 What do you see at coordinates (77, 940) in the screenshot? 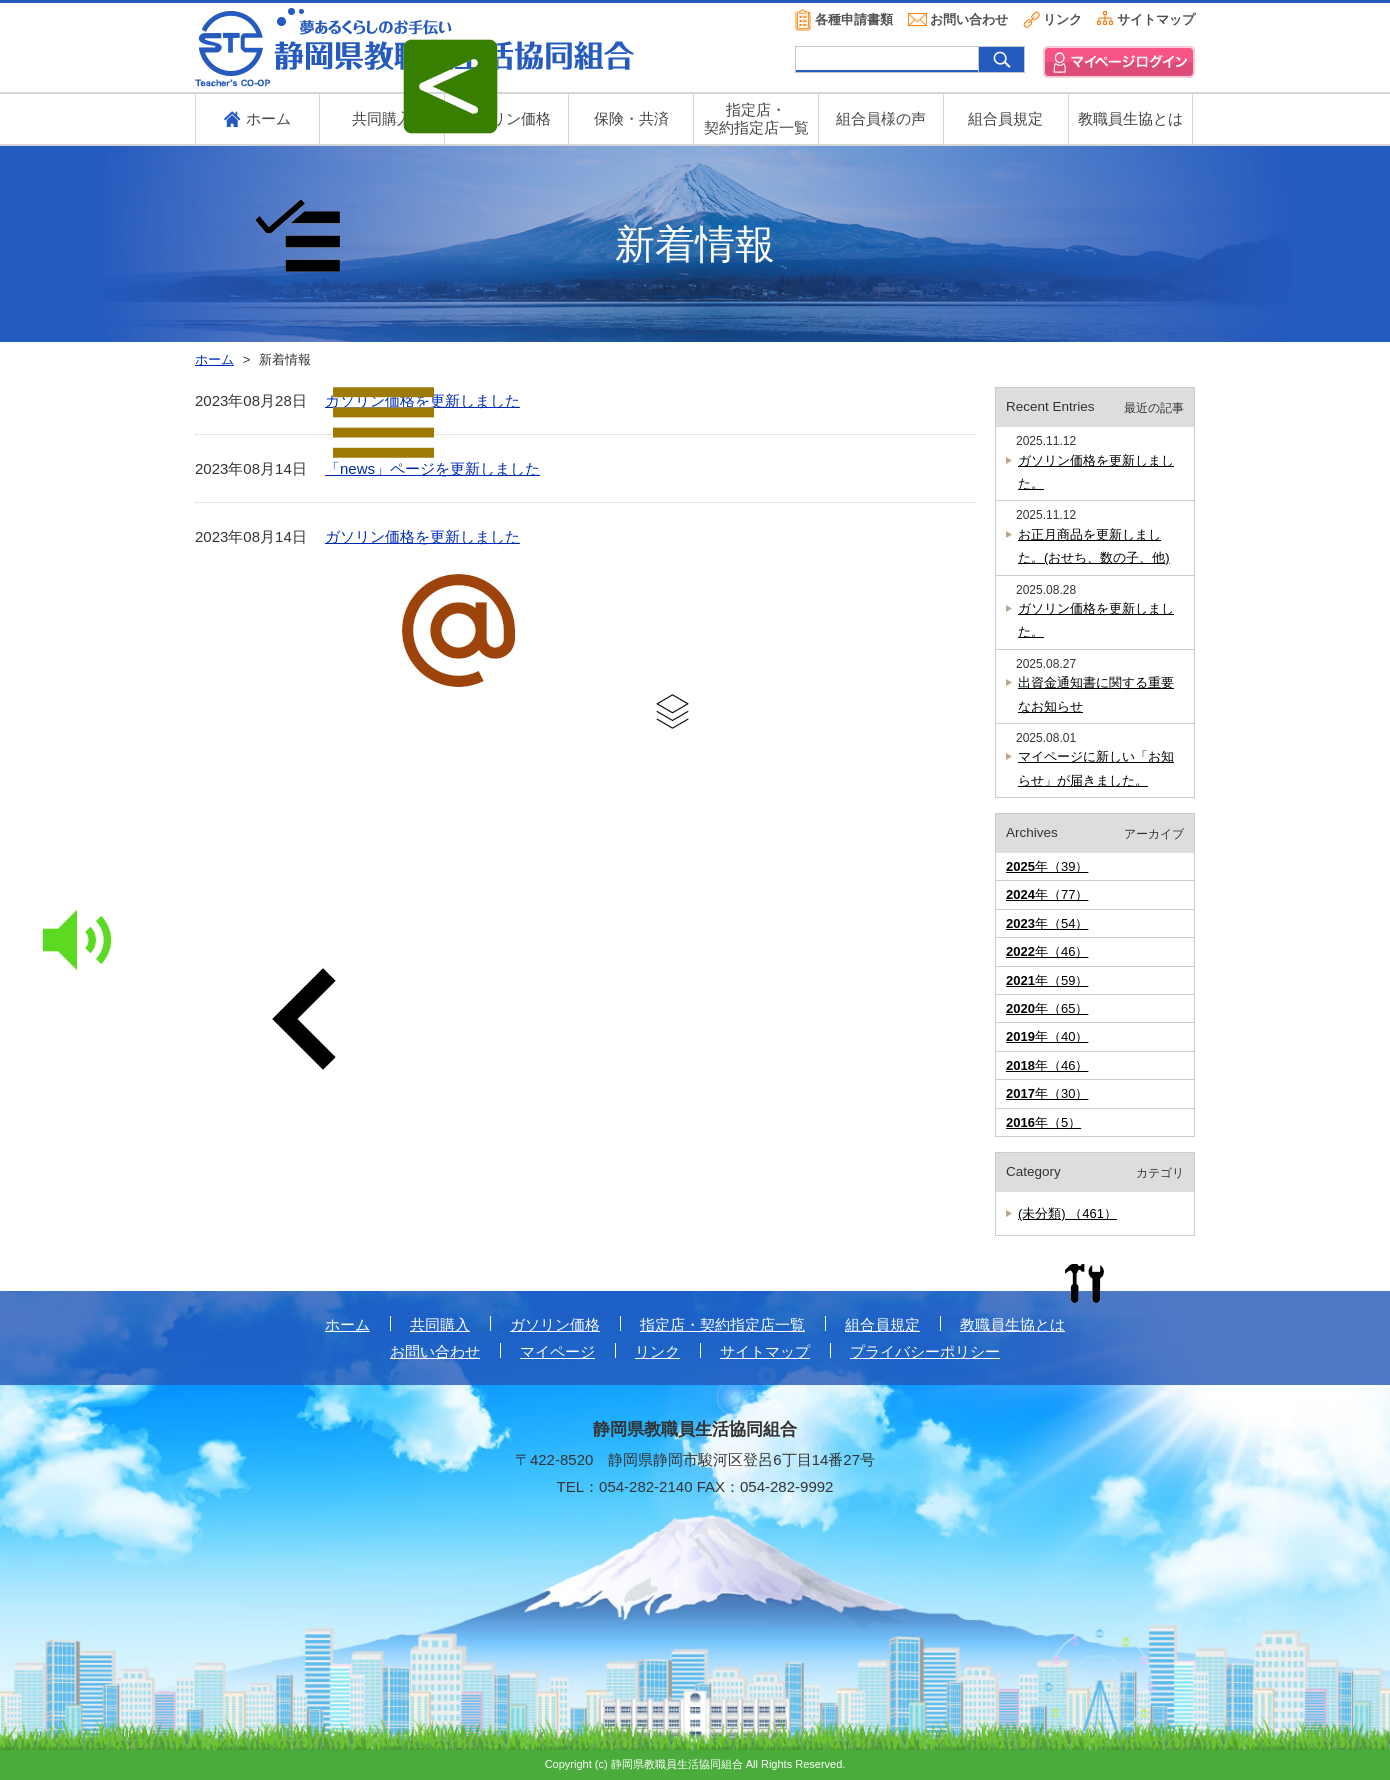
I see `increase audio volume` at bounding box center [77, 940].